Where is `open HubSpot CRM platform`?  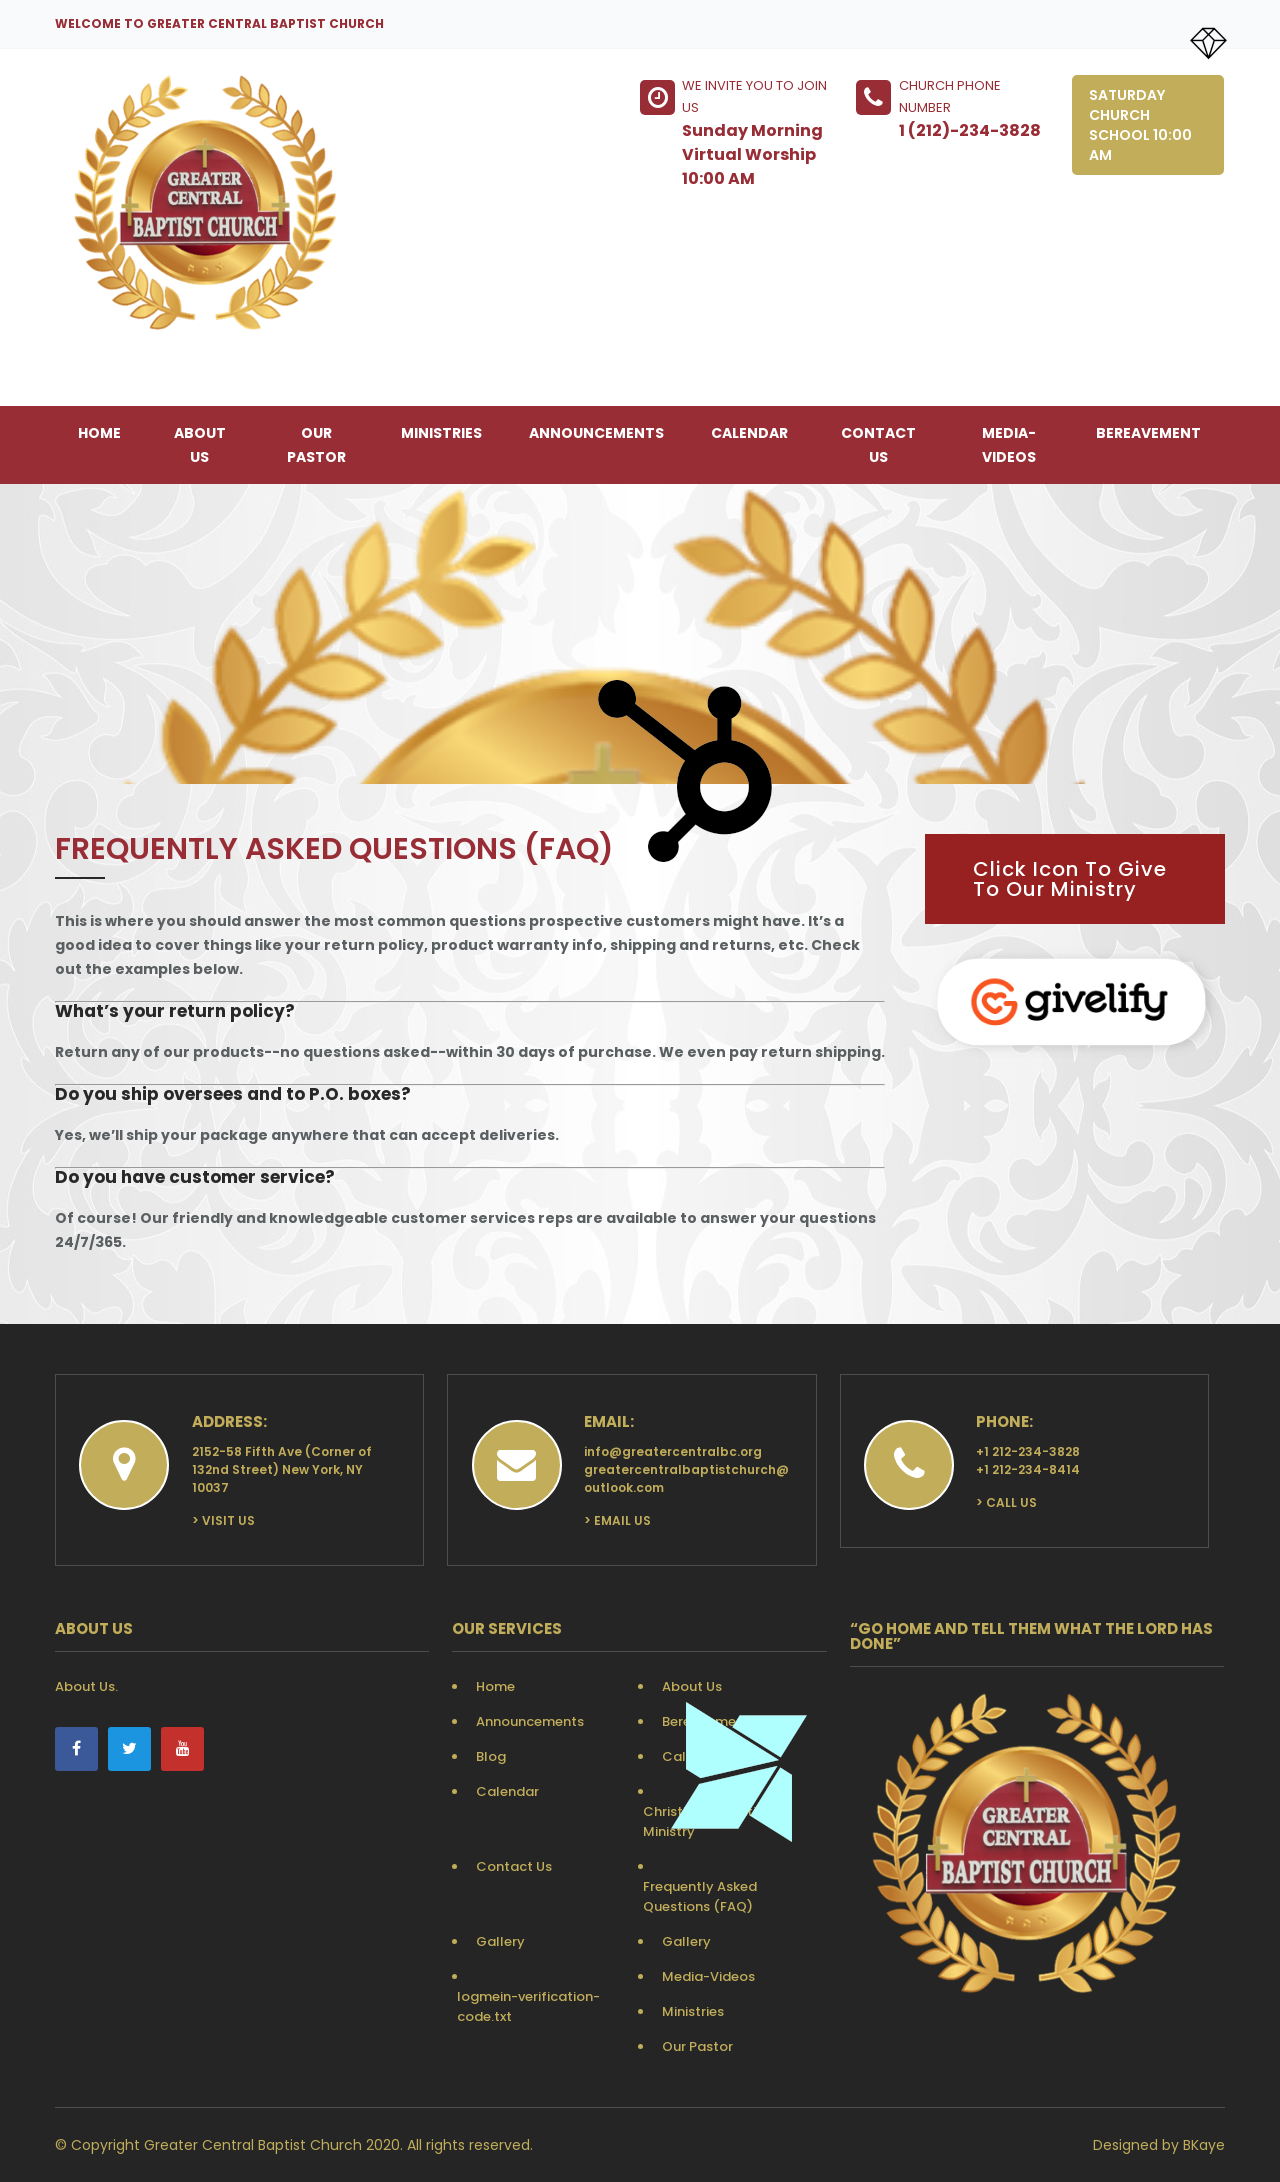 open HubSpot CRM platform is located at coordinates (685, 771).